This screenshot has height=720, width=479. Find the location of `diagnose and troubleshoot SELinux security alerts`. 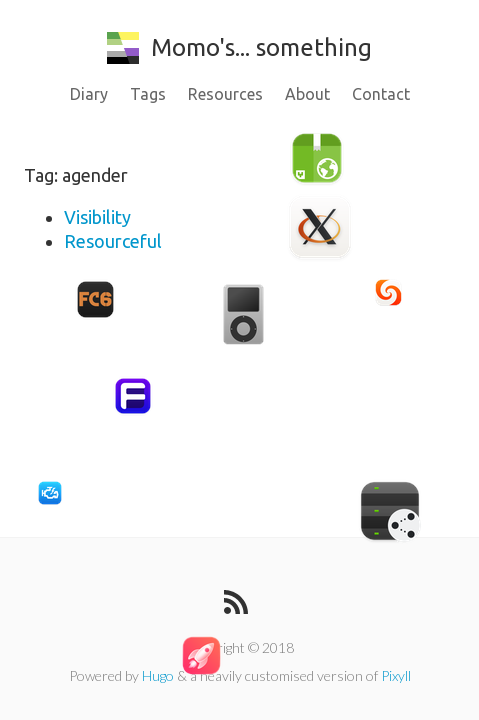

diagnose and troubleshoot SELinux security alerts is located at coordinates (50, 493).